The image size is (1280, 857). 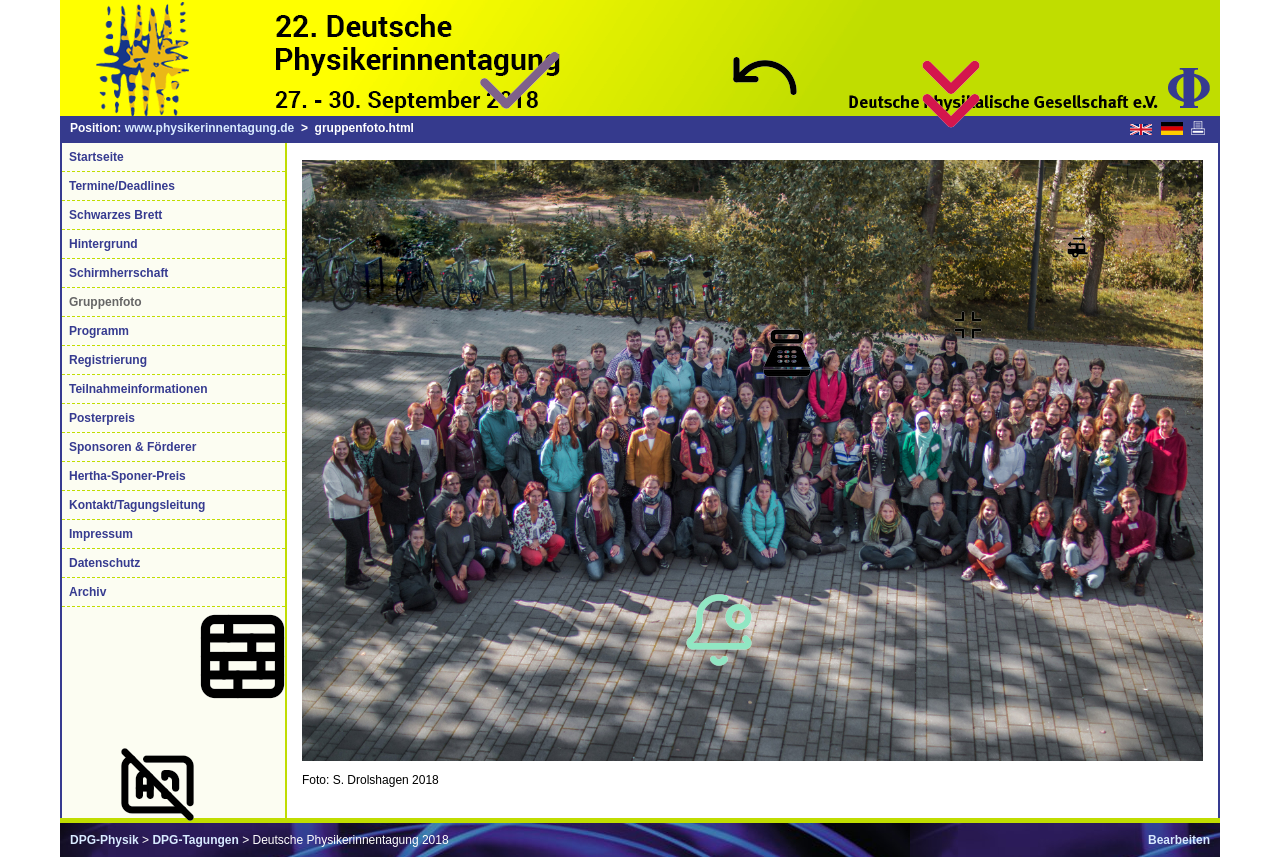 What do you see at coordinates (157, 784) in the screenshot?
I see `ad-free mode enabled` at bounding box center [157, 784].